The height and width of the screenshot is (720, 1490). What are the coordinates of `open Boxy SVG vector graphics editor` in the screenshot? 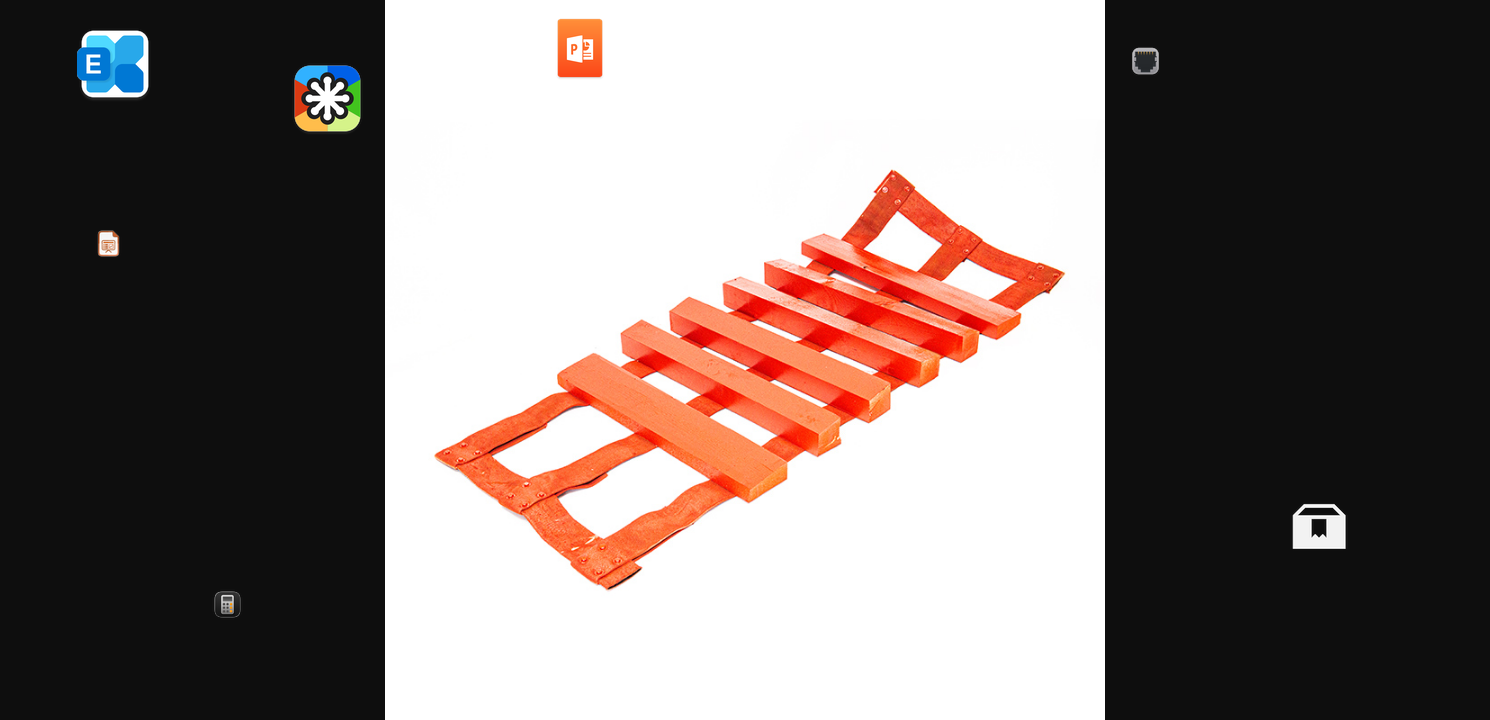 It's located at (327, 98).